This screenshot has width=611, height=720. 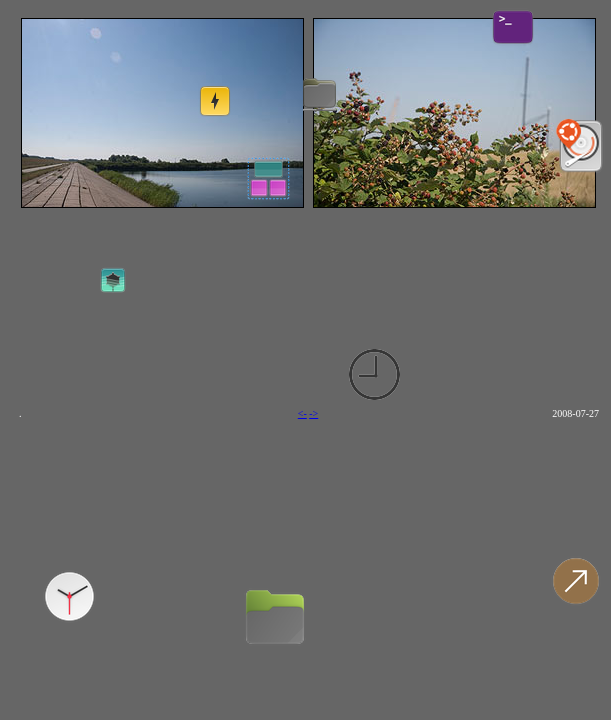 What do you see at coordinates (268, 178) in the screenshot?
I see `select all items in the current view` at bounding box center [268, 178].